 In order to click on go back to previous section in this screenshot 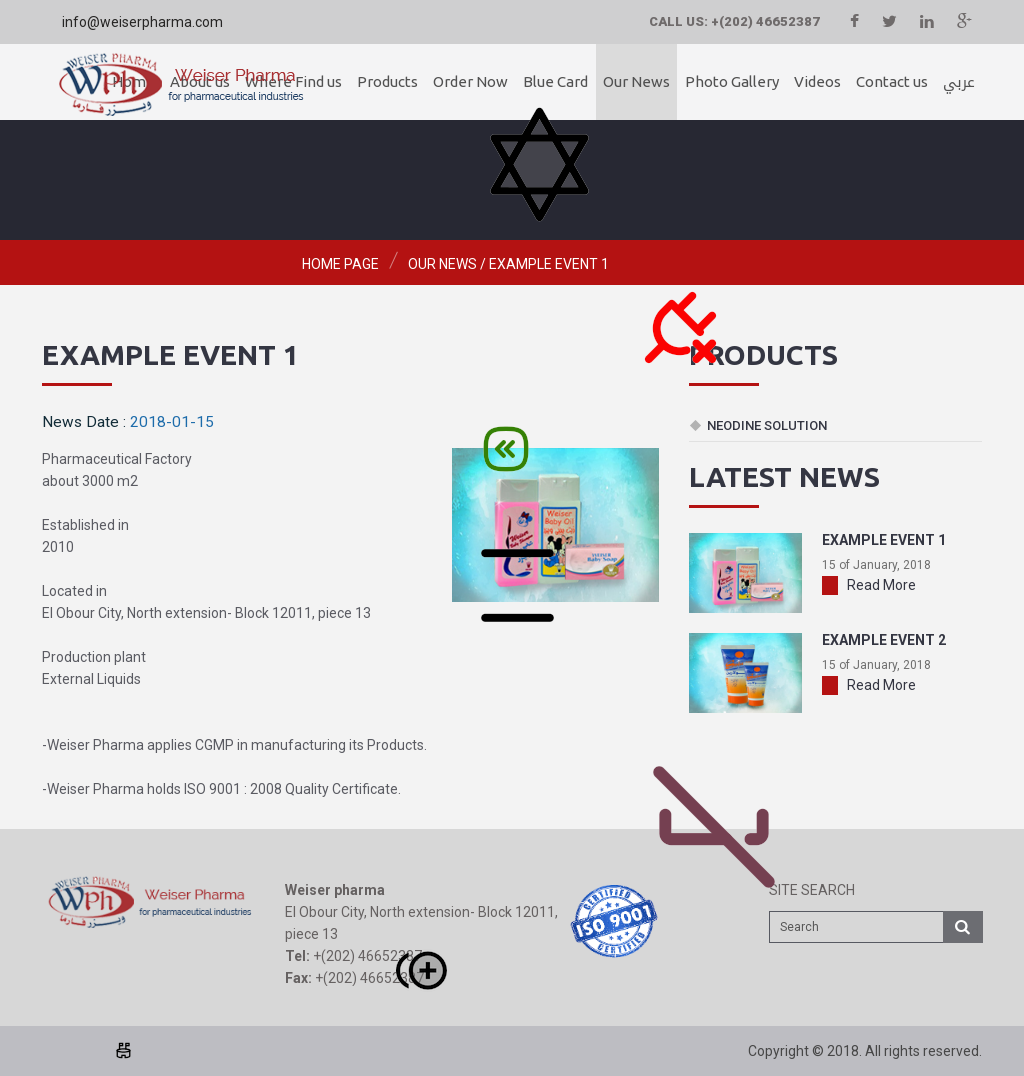, I will do `click(506, 449)`.